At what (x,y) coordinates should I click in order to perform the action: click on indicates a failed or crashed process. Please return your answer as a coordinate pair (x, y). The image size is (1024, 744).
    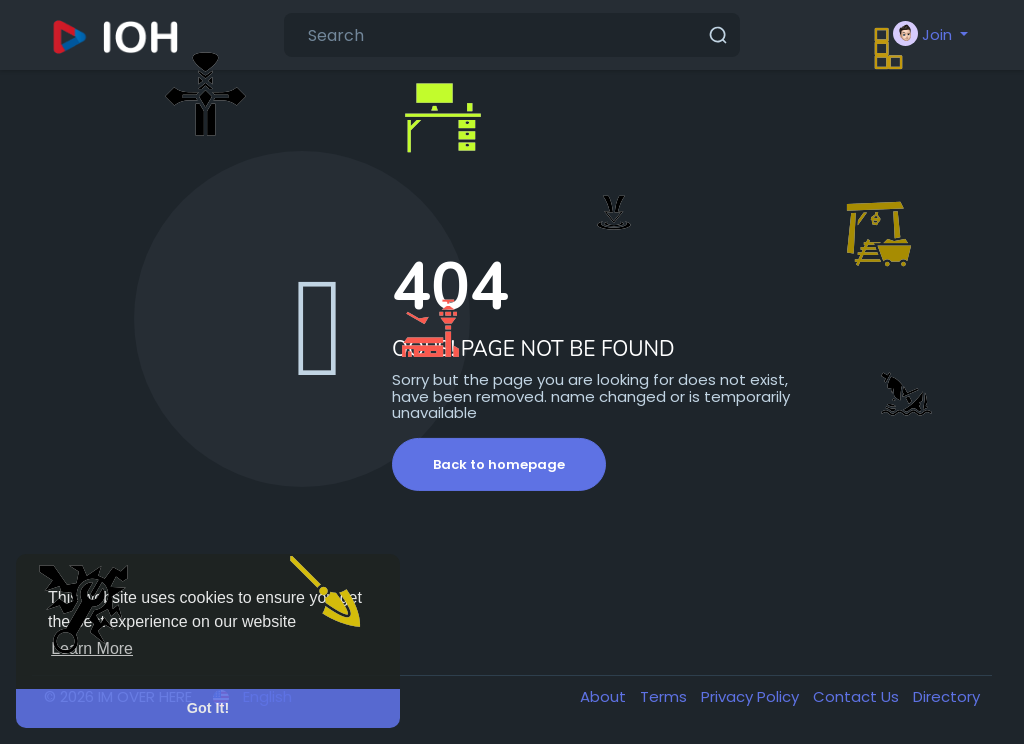
    Looking at the image, I should click on (906, 390).